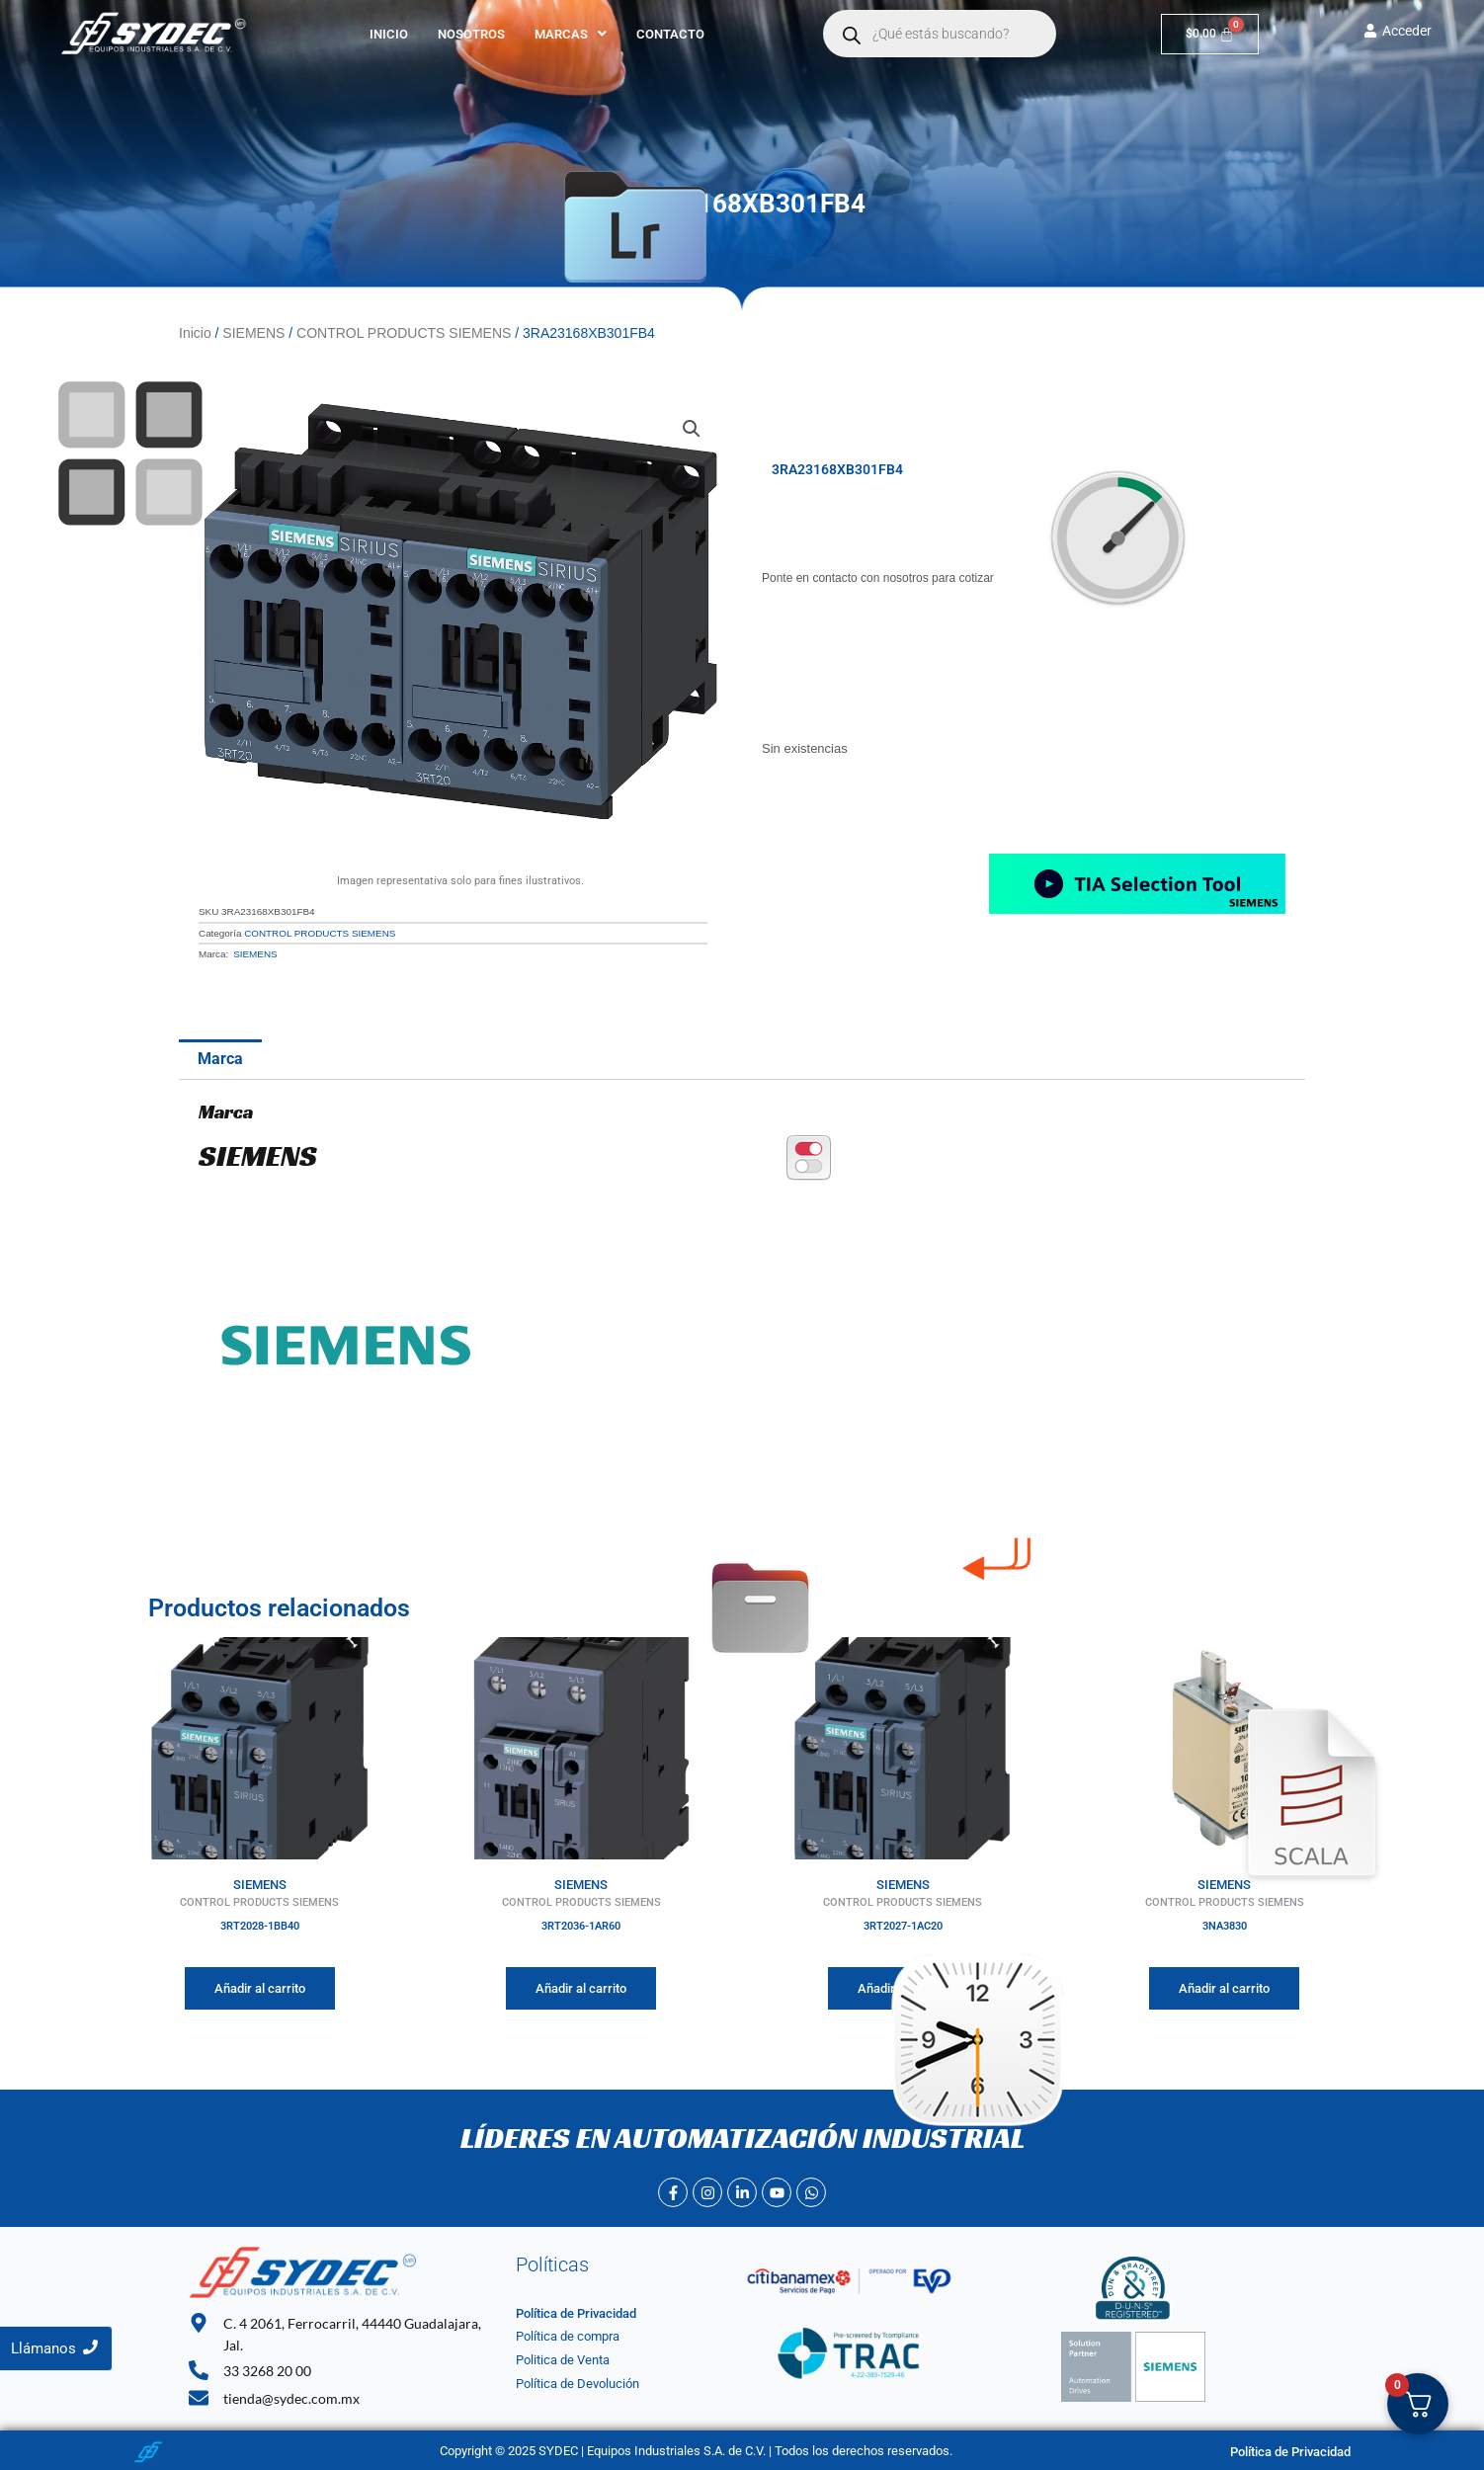 The height and width of the screenshot is (2470, 1484). What do you see at coordinates (760, 1607) in the screenshot?
I see `open the nautilus file manager` at bounding box center [760, 1607].